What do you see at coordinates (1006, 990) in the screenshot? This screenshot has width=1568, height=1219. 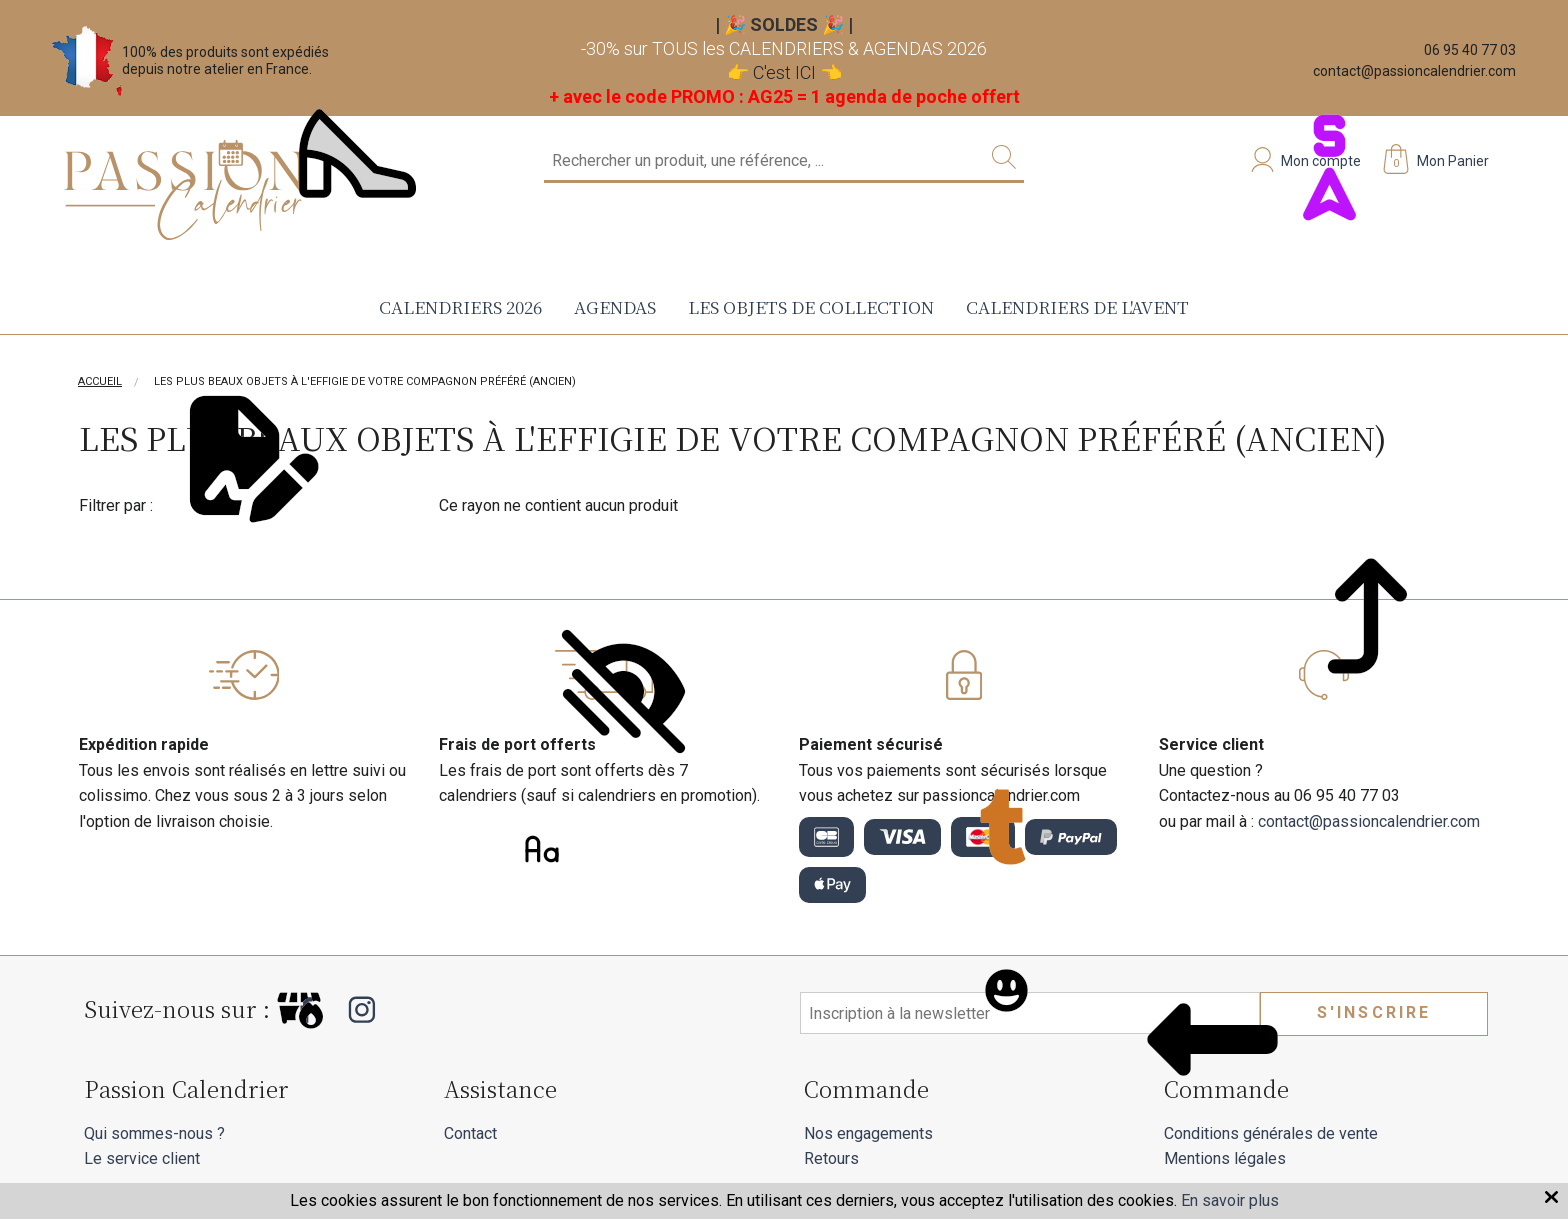 I see `react to a message with a happy emoji` at bounding box center [1006, 990].